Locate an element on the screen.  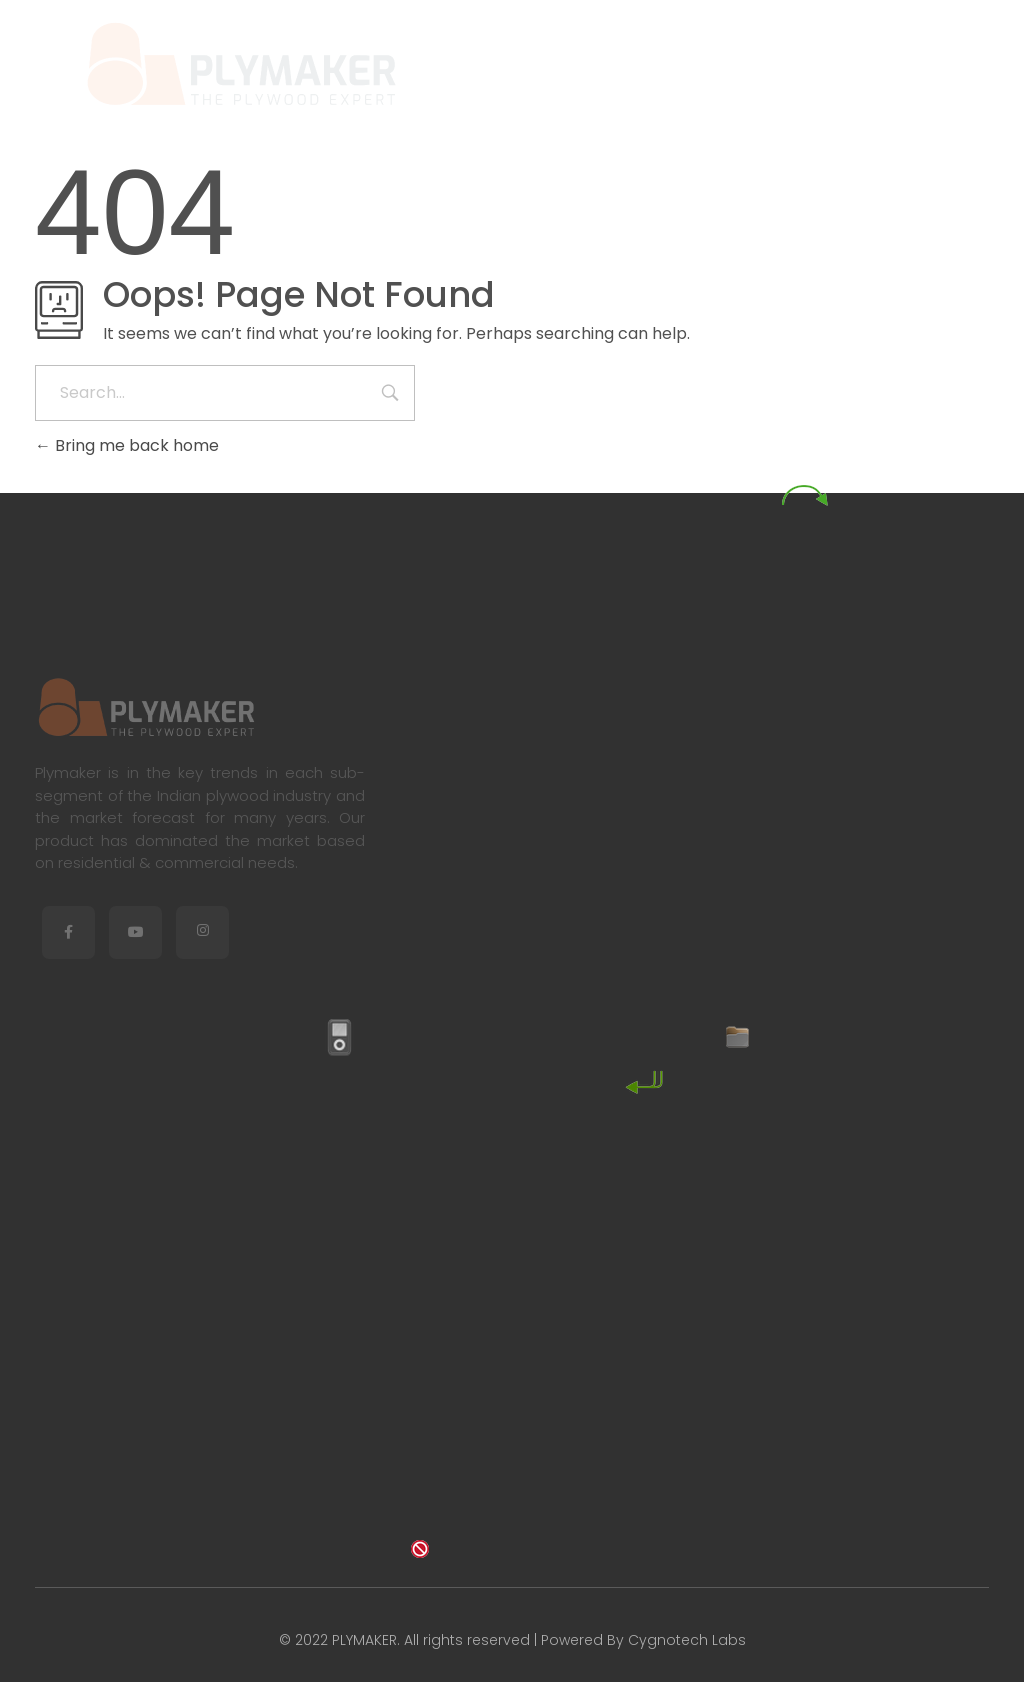
multimedia player device icon is located at coordinates (339, 1037).